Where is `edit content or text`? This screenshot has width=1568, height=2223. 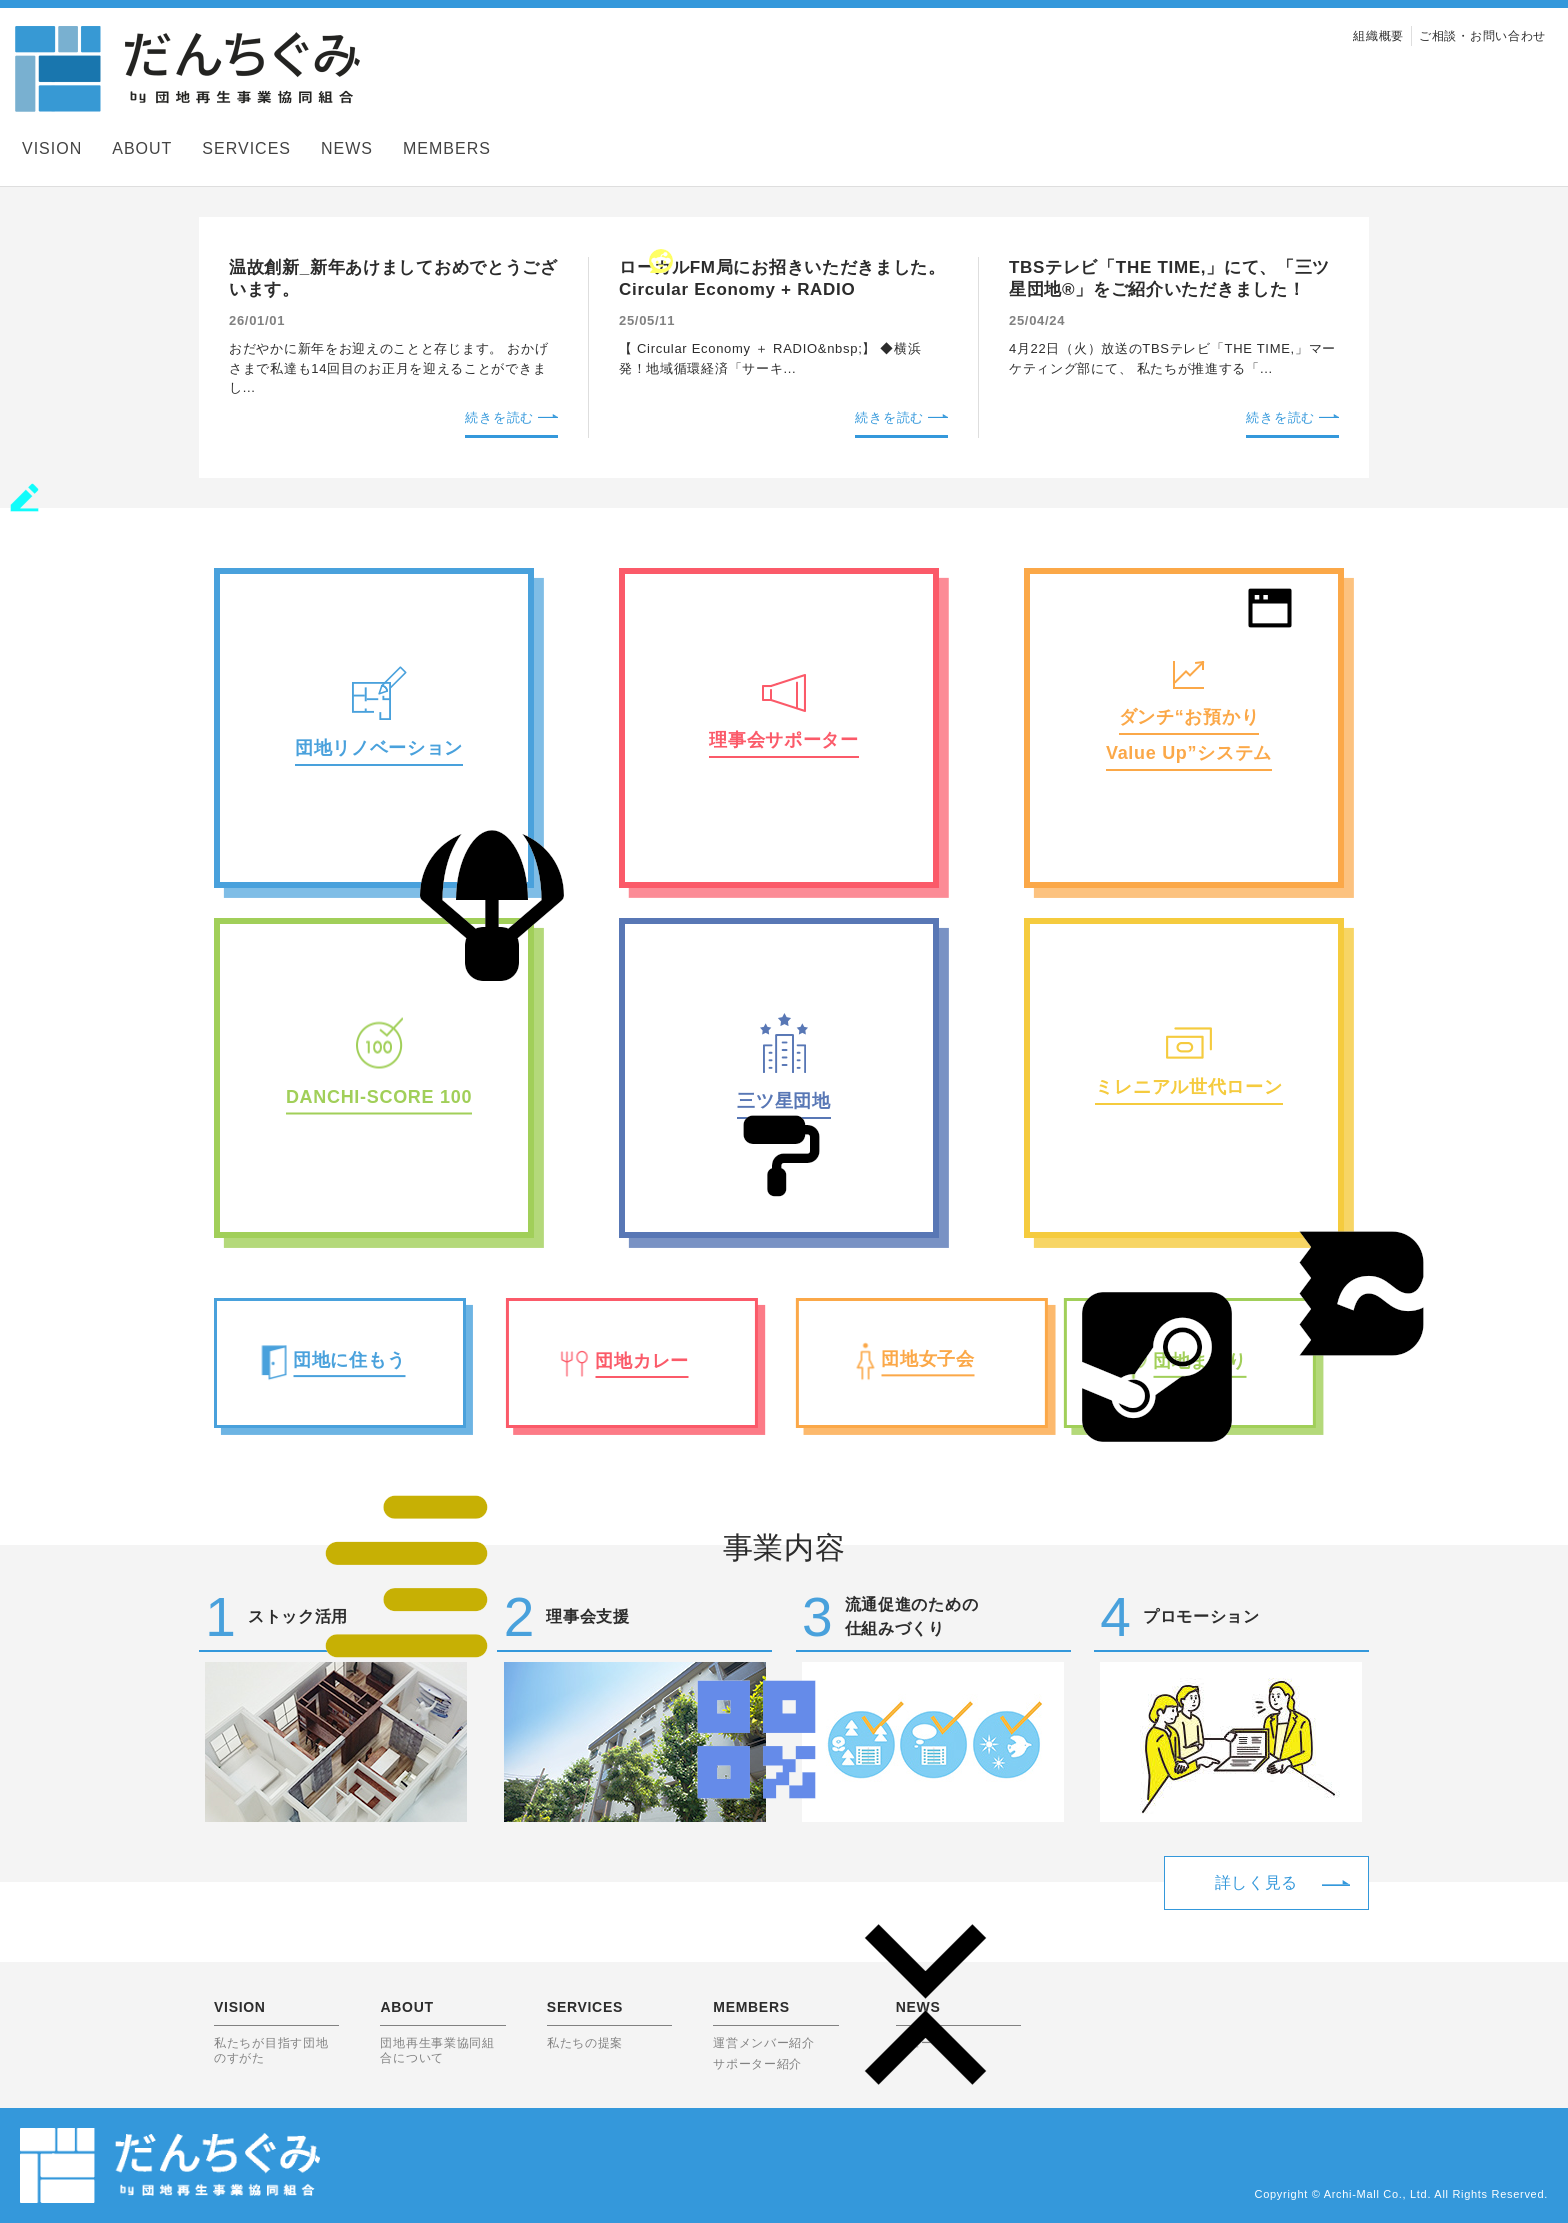
edit content or text is located at coordinates (24, 497).